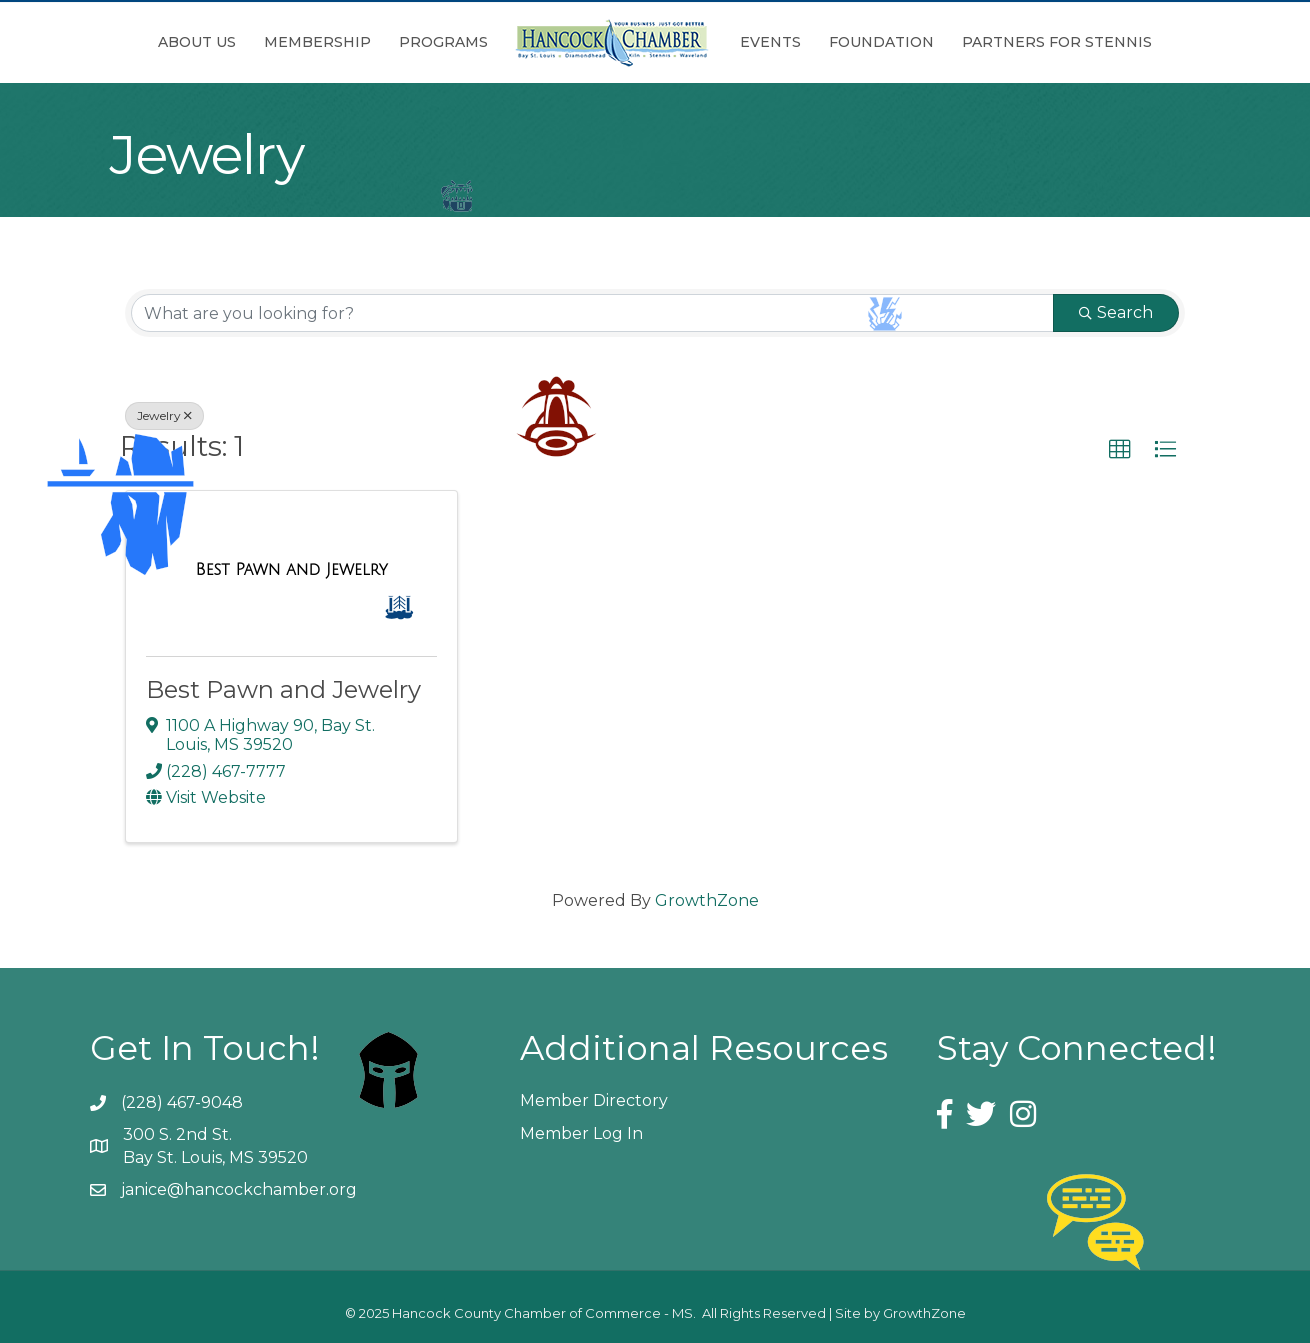  What do you see at coordinates (457, 196) in the screenshot?
I see `a trapped or dangerous treasure chest in a game` at bounding box center [457, 196].